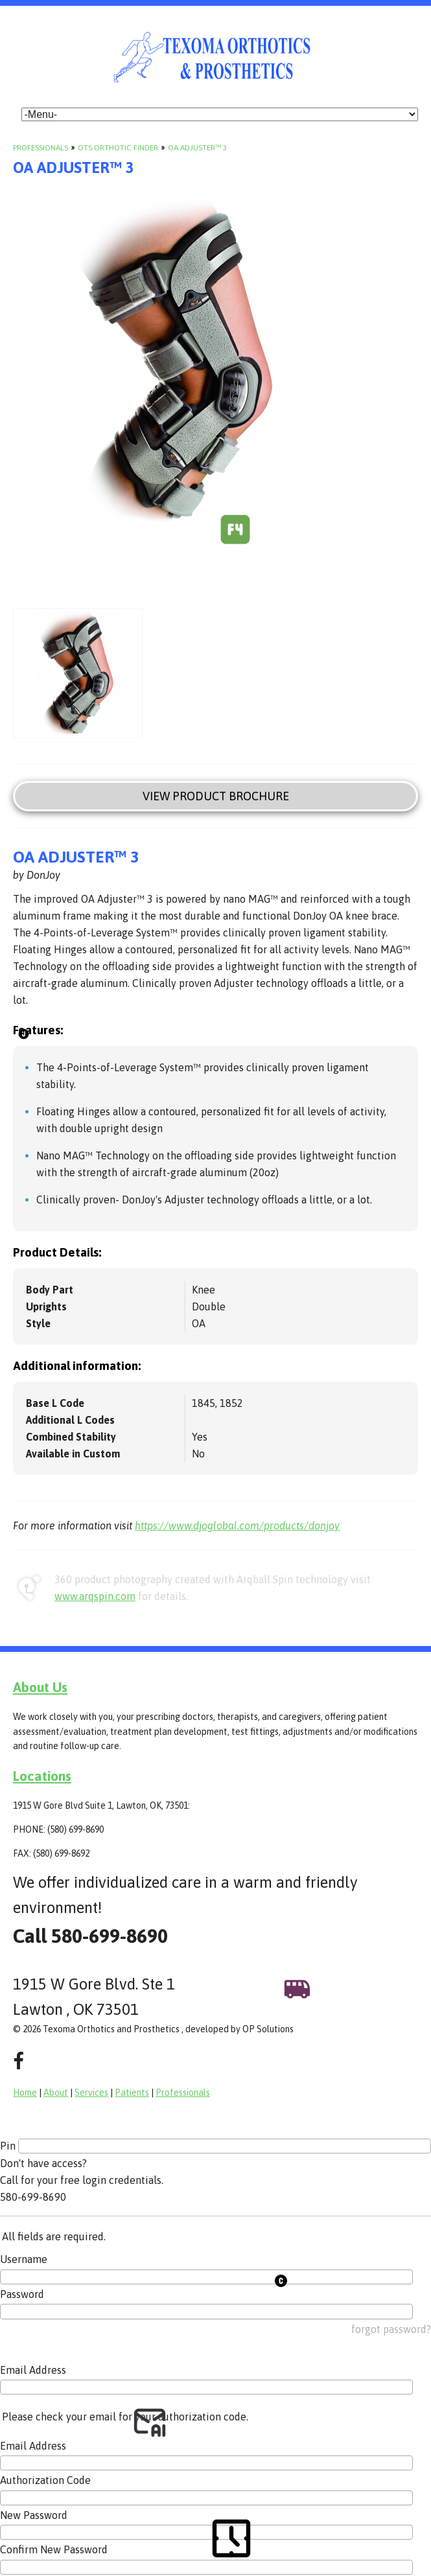 The image size is (431, 2576). I want to click on view public transit options, so click(297, 1989).